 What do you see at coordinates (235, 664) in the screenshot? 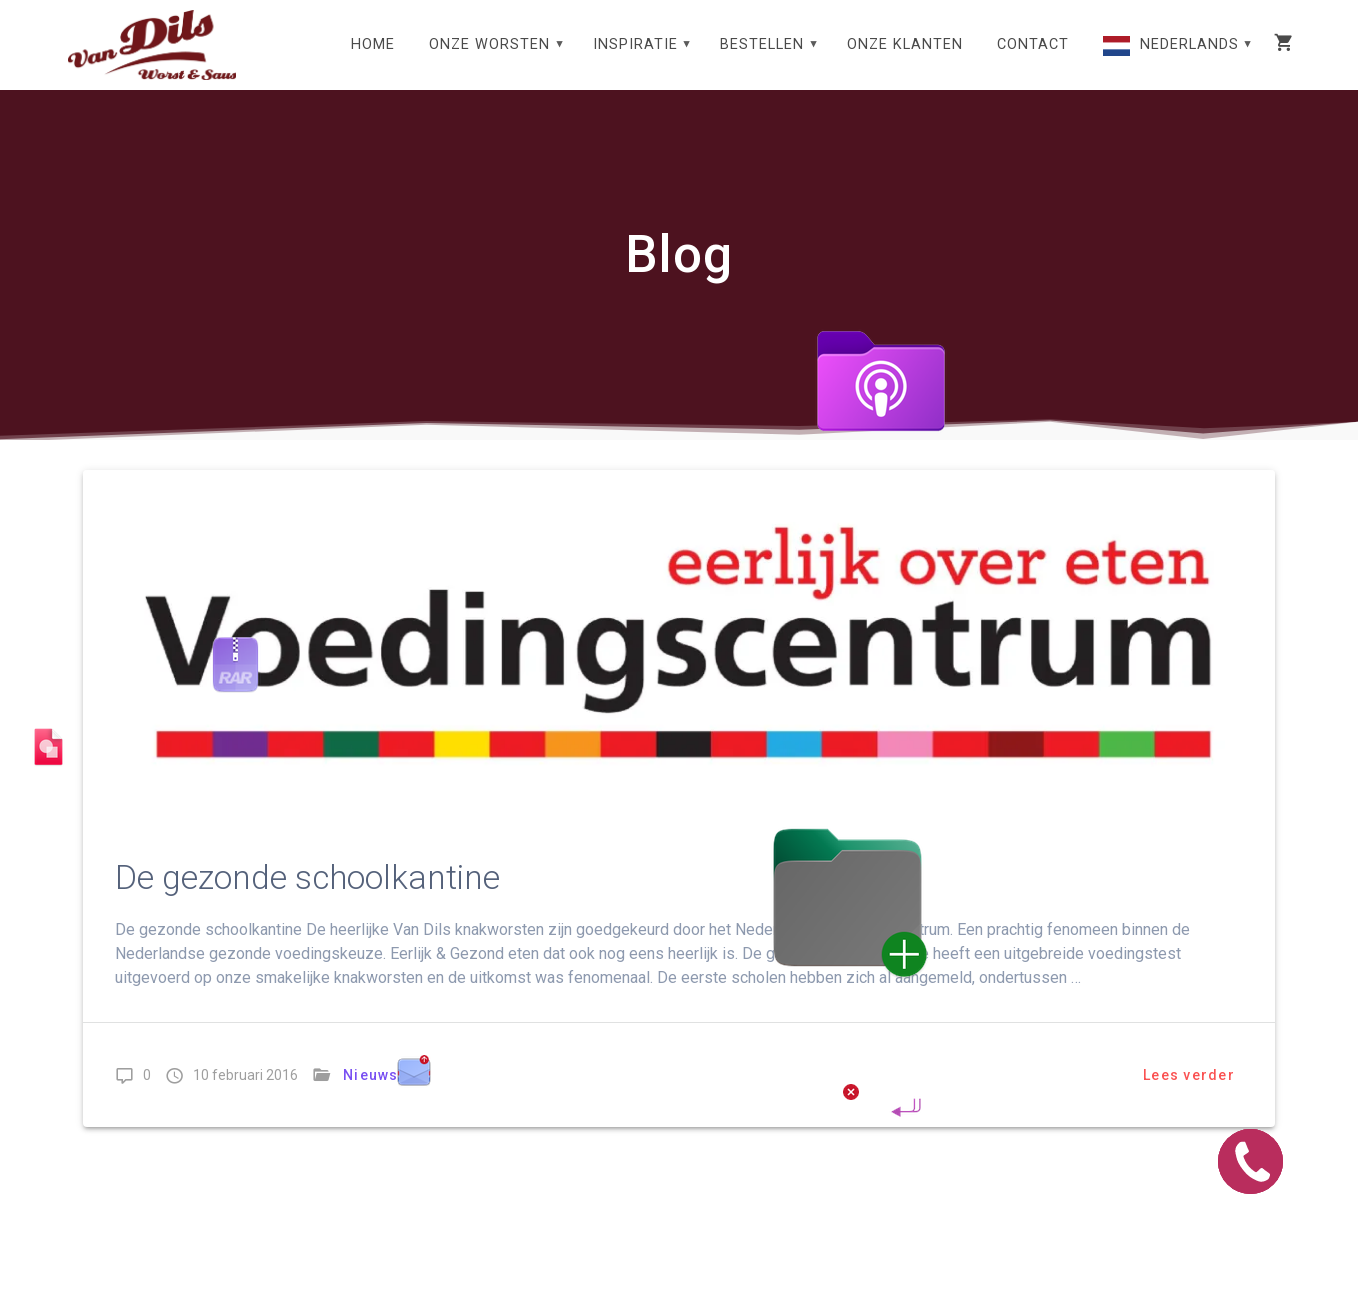
I see `a compressed RAR archive file` at bounding box center [235, 664].